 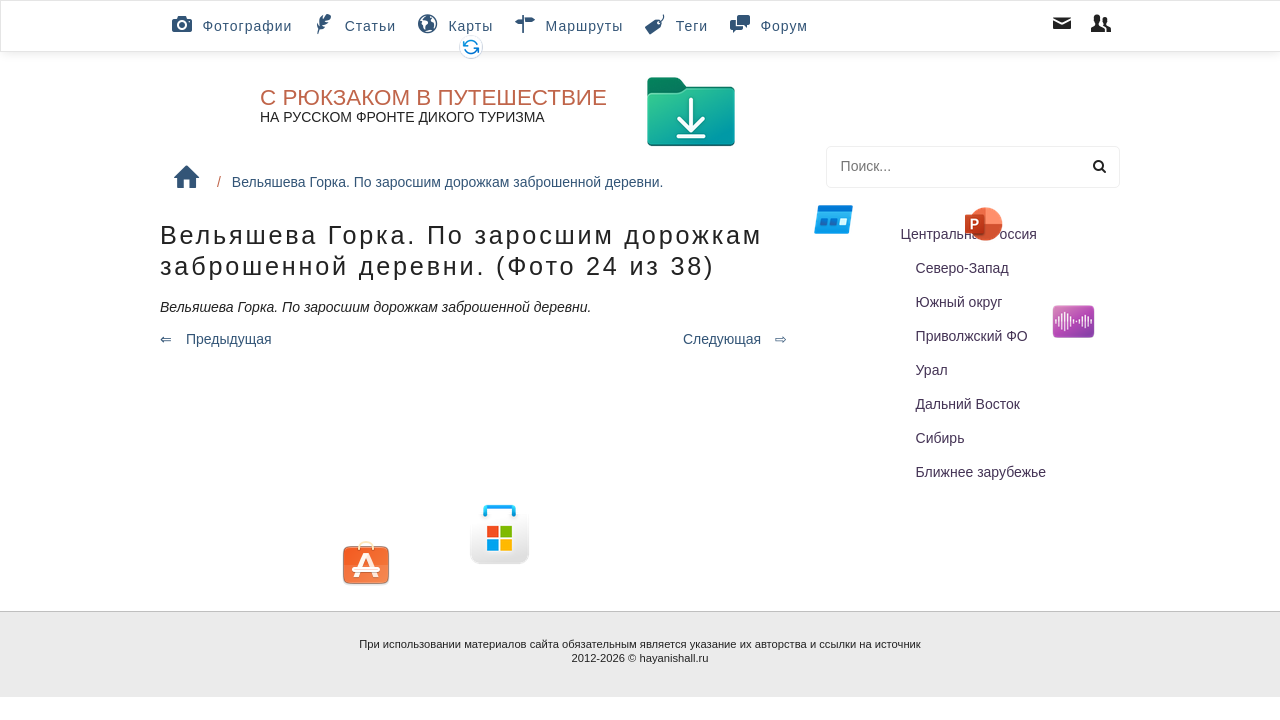 What do you see at coordinates (471, 47) in the screenshot?
I see `indicates sync or refresh in progress` at bounding box center [471, 47].